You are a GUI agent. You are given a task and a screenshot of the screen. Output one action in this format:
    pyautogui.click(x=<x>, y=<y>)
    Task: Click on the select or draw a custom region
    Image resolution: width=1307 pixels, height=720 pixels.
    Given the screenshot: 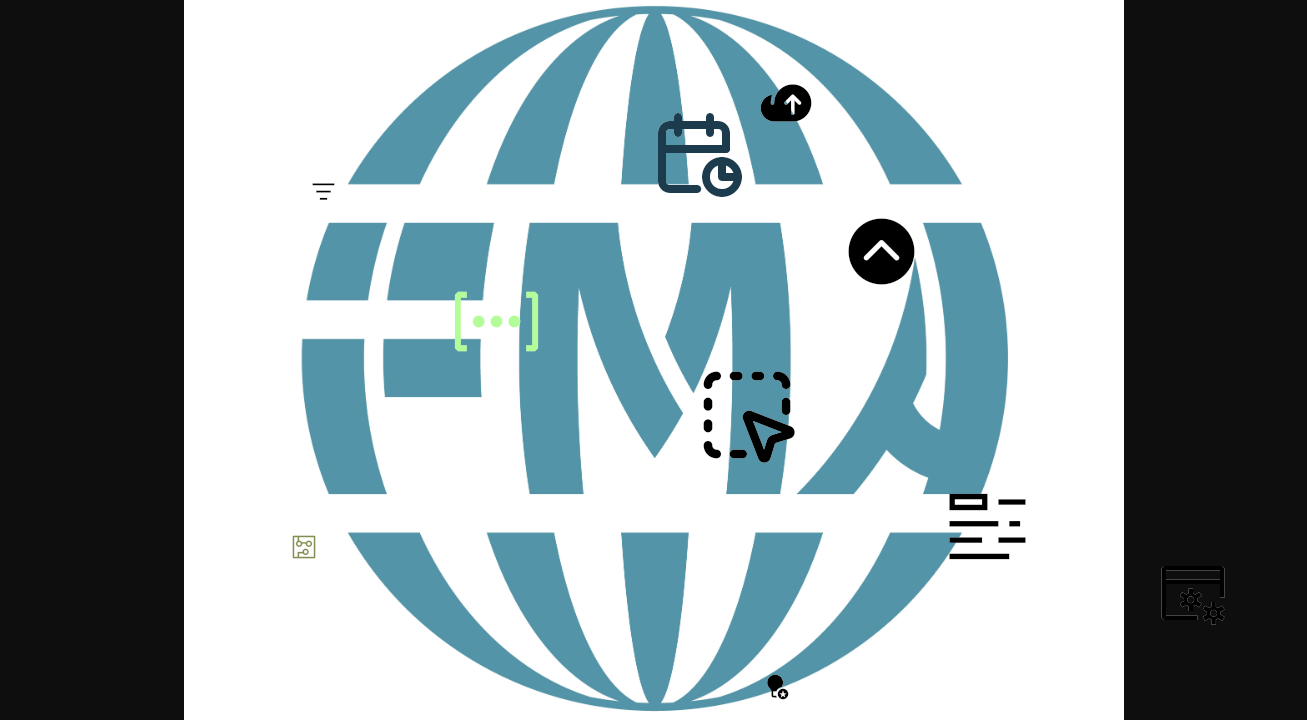 What is the action you would take?
    pyautogui.click(x=747, y=415)
    